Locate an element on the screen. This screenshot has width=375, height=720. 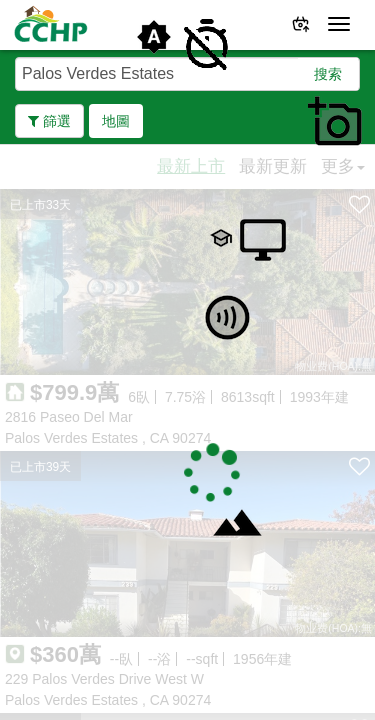
access education or school-related features is located at coordinates (221, 238).